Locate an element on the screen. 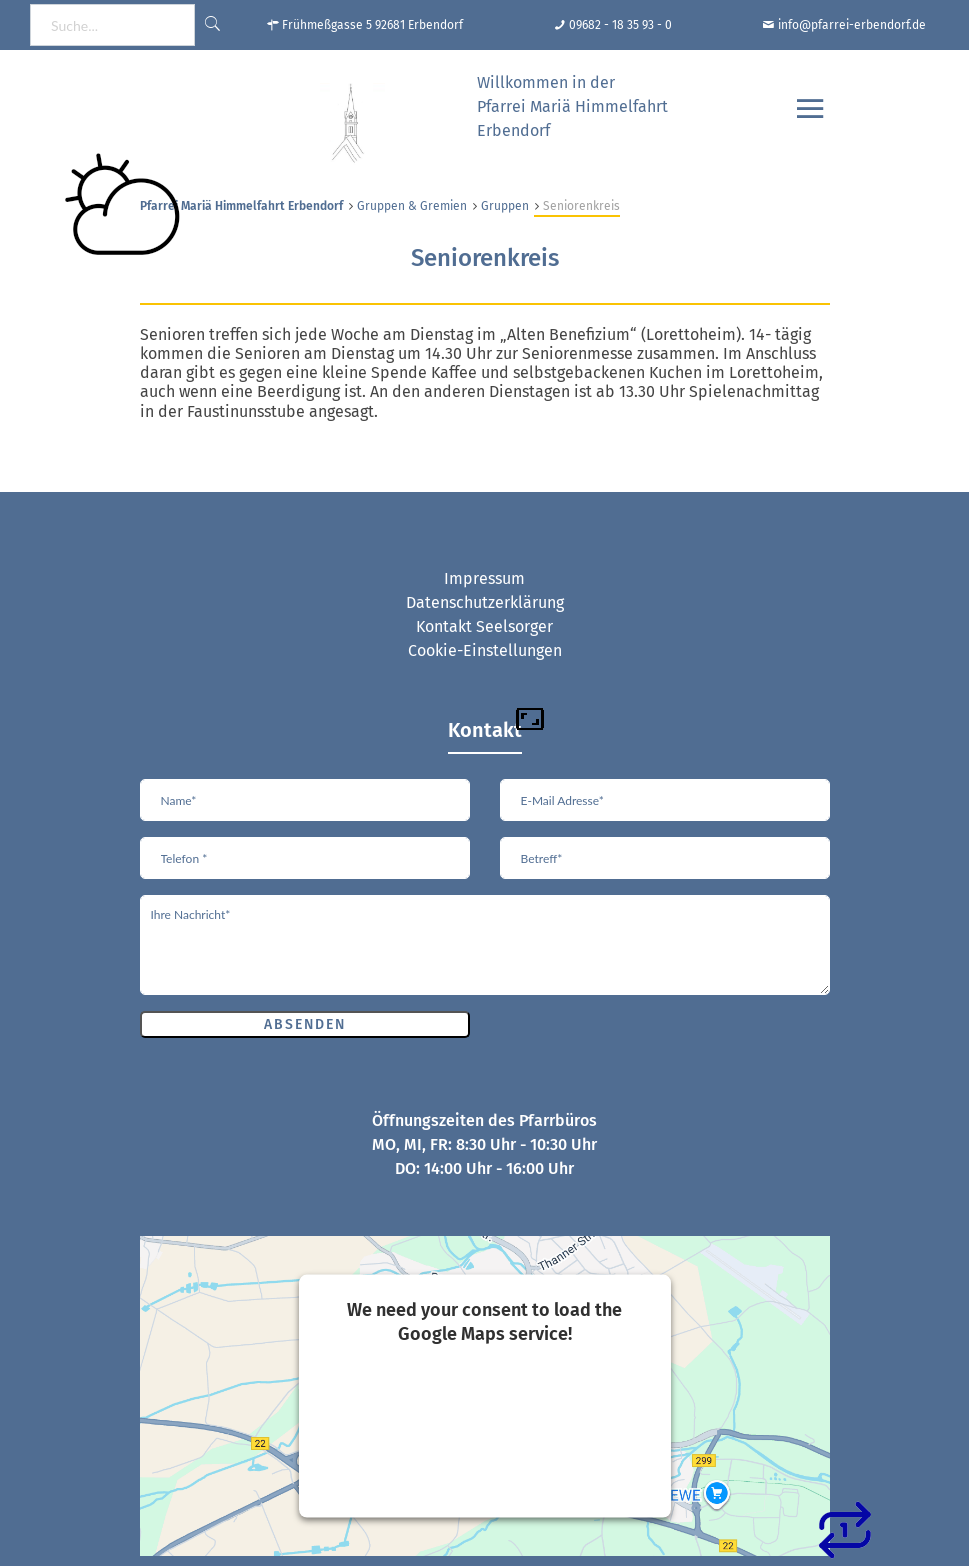 Image resolution: width=969 pixels, height=1566 pixels. adjust aspect ratio settings is located at coordinates (530, 719).